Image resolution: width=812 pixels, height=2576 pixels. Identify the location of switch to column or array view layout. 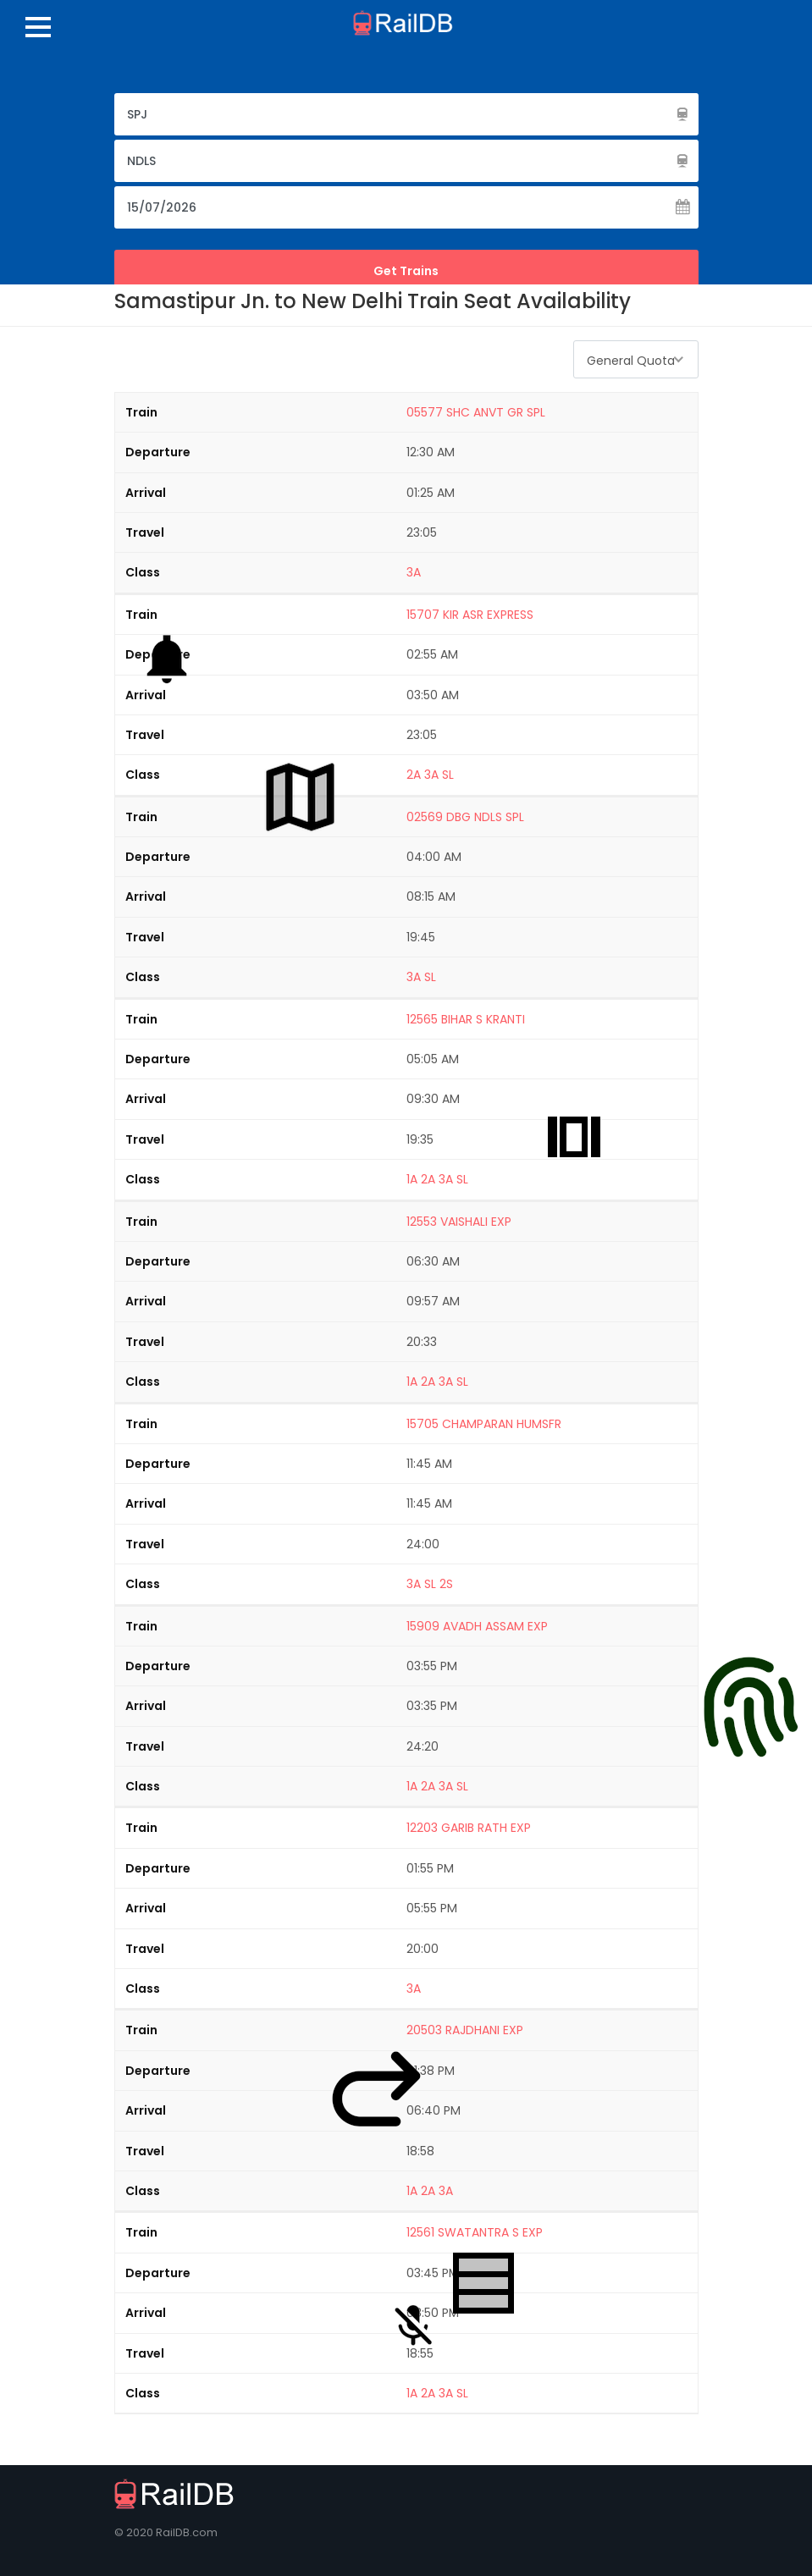
(572, 1139).